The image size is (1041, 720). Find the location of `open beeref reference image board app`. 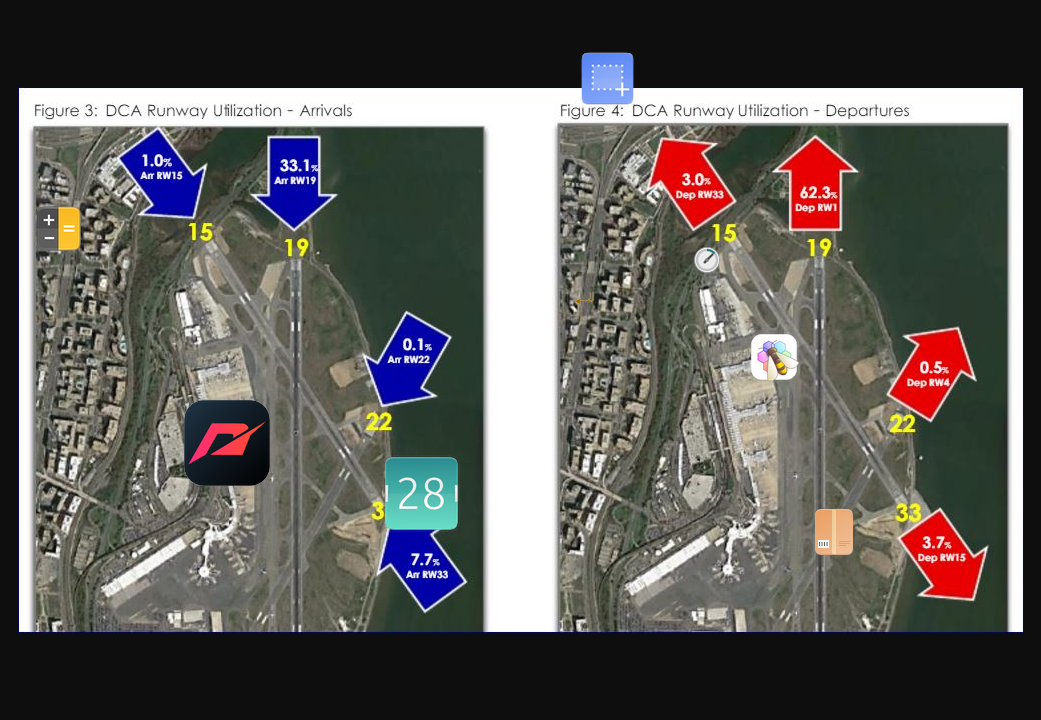

open beeref reference image board app is located at coordinates (774, 357).